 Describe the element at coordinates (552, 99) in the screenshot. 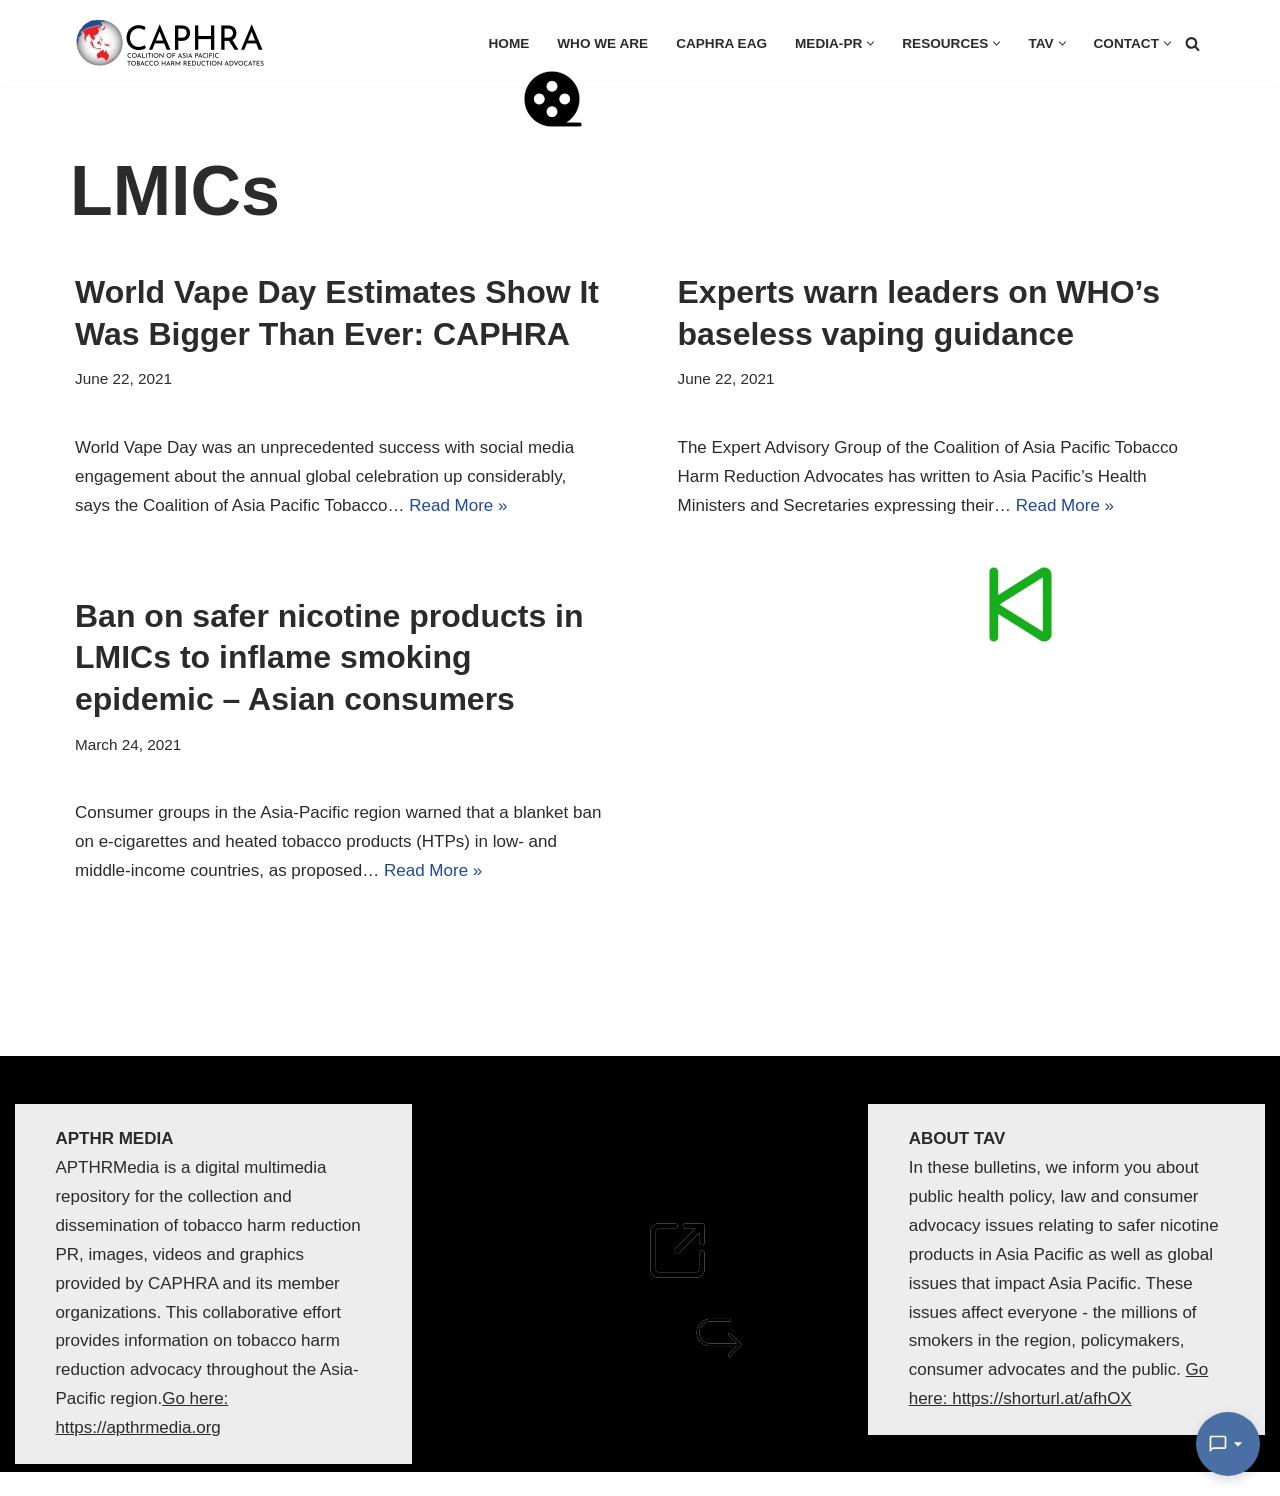

I see `access video or movie content` at that location.